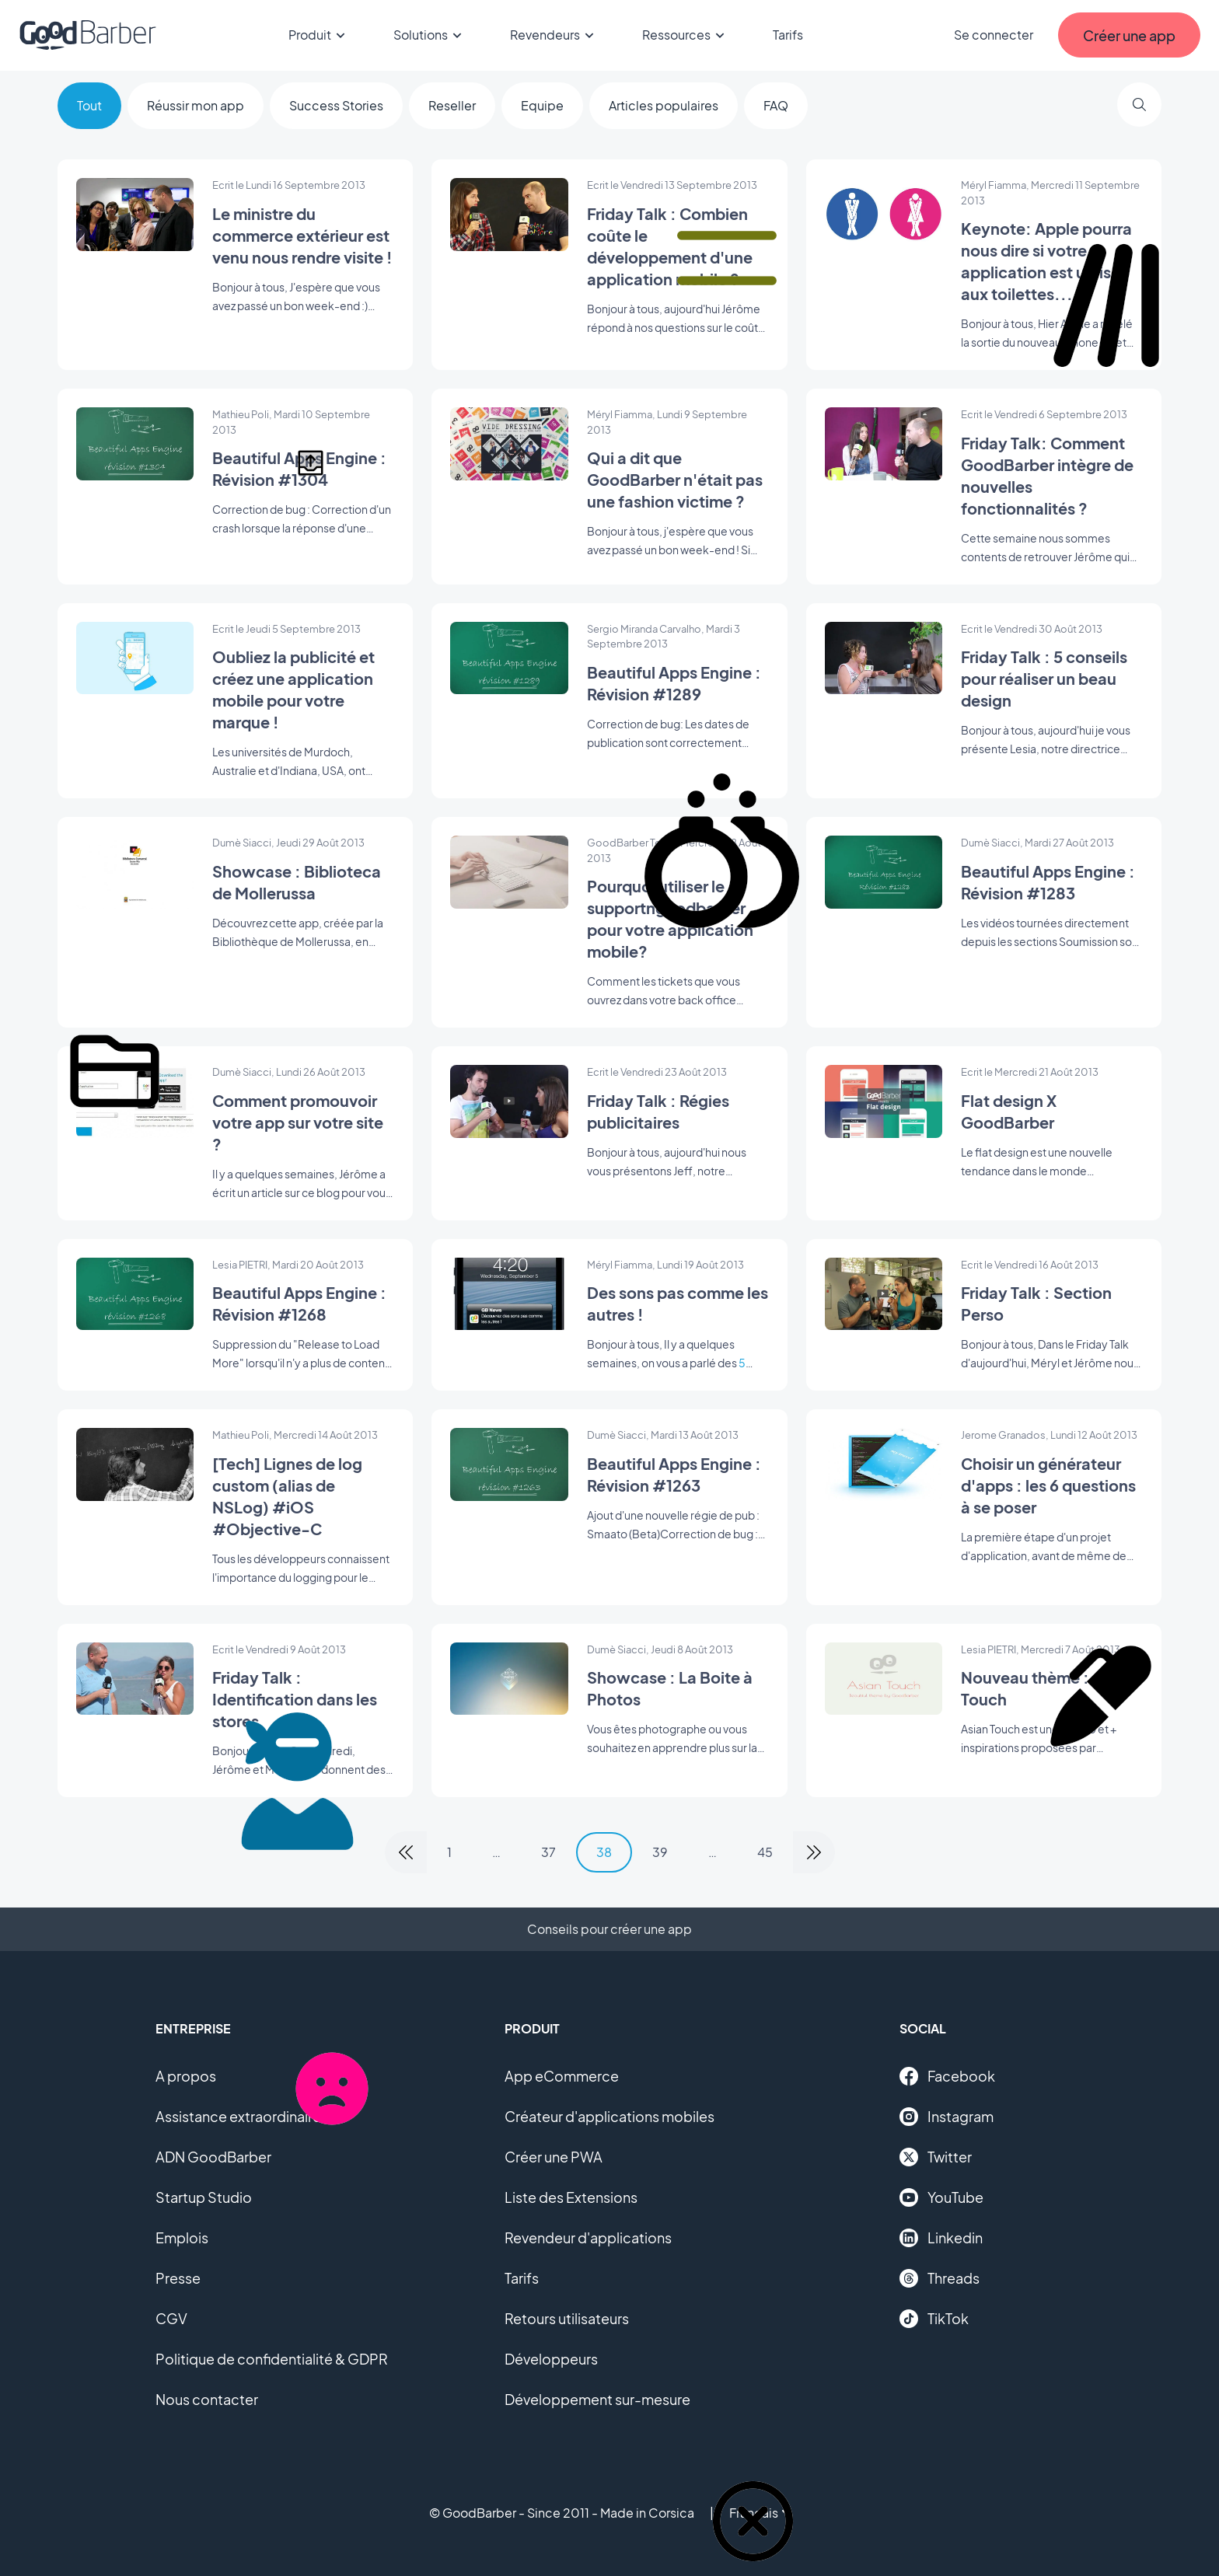  I want to click on submit negative feedback or rating, so click(332, 2089).